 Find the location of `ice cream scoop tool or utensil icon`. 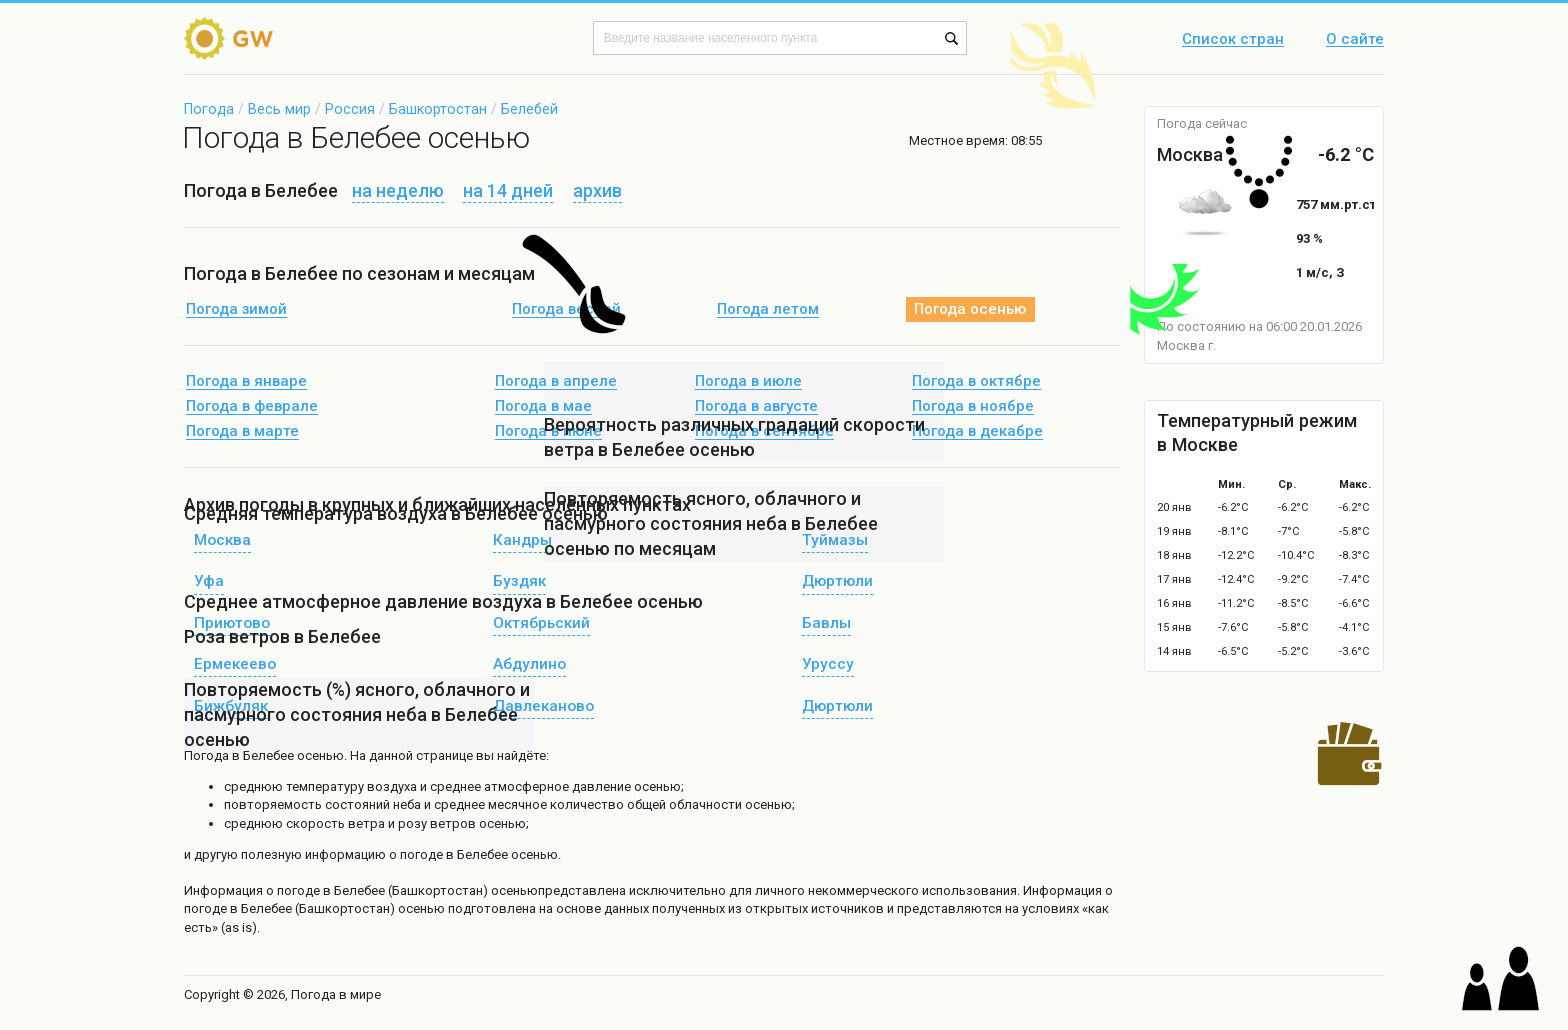

ice cream scoop tool or utensil icon is located at coordinates (574, 284).